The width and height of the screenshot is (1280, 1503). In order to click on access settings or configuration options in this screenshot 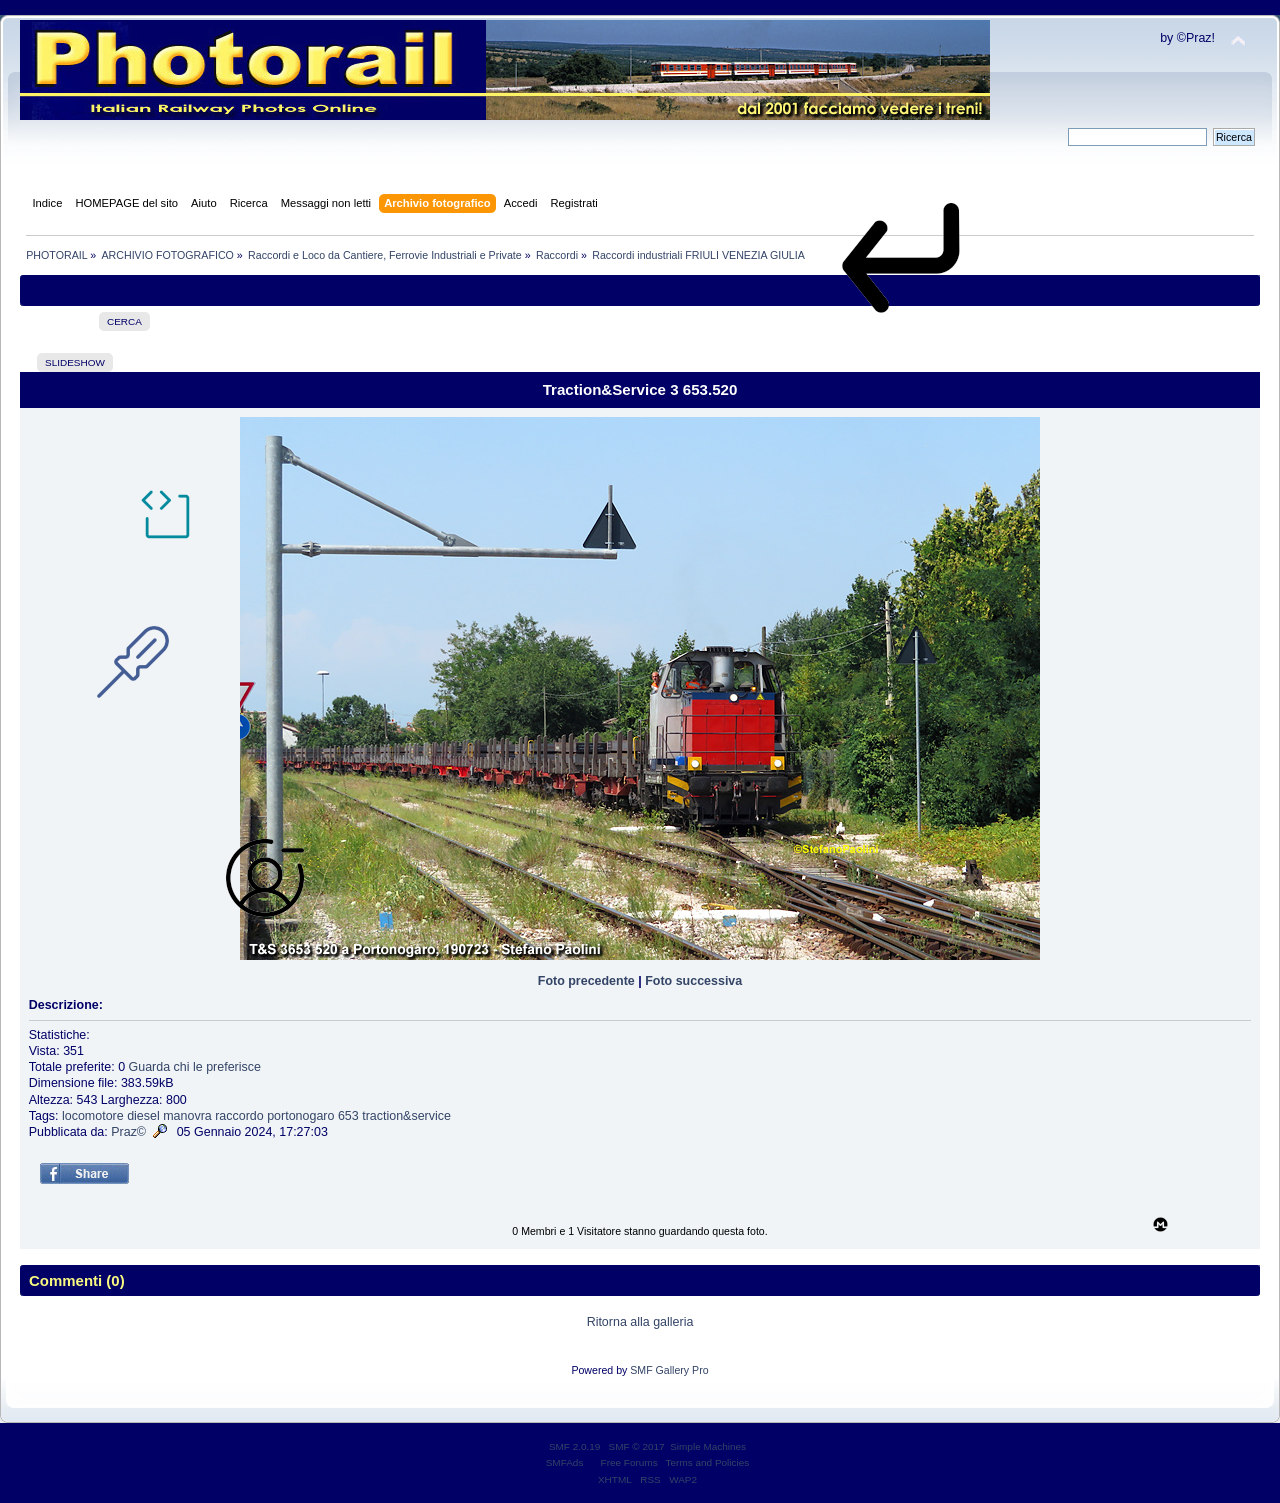, I will do `click(133, 662)`.